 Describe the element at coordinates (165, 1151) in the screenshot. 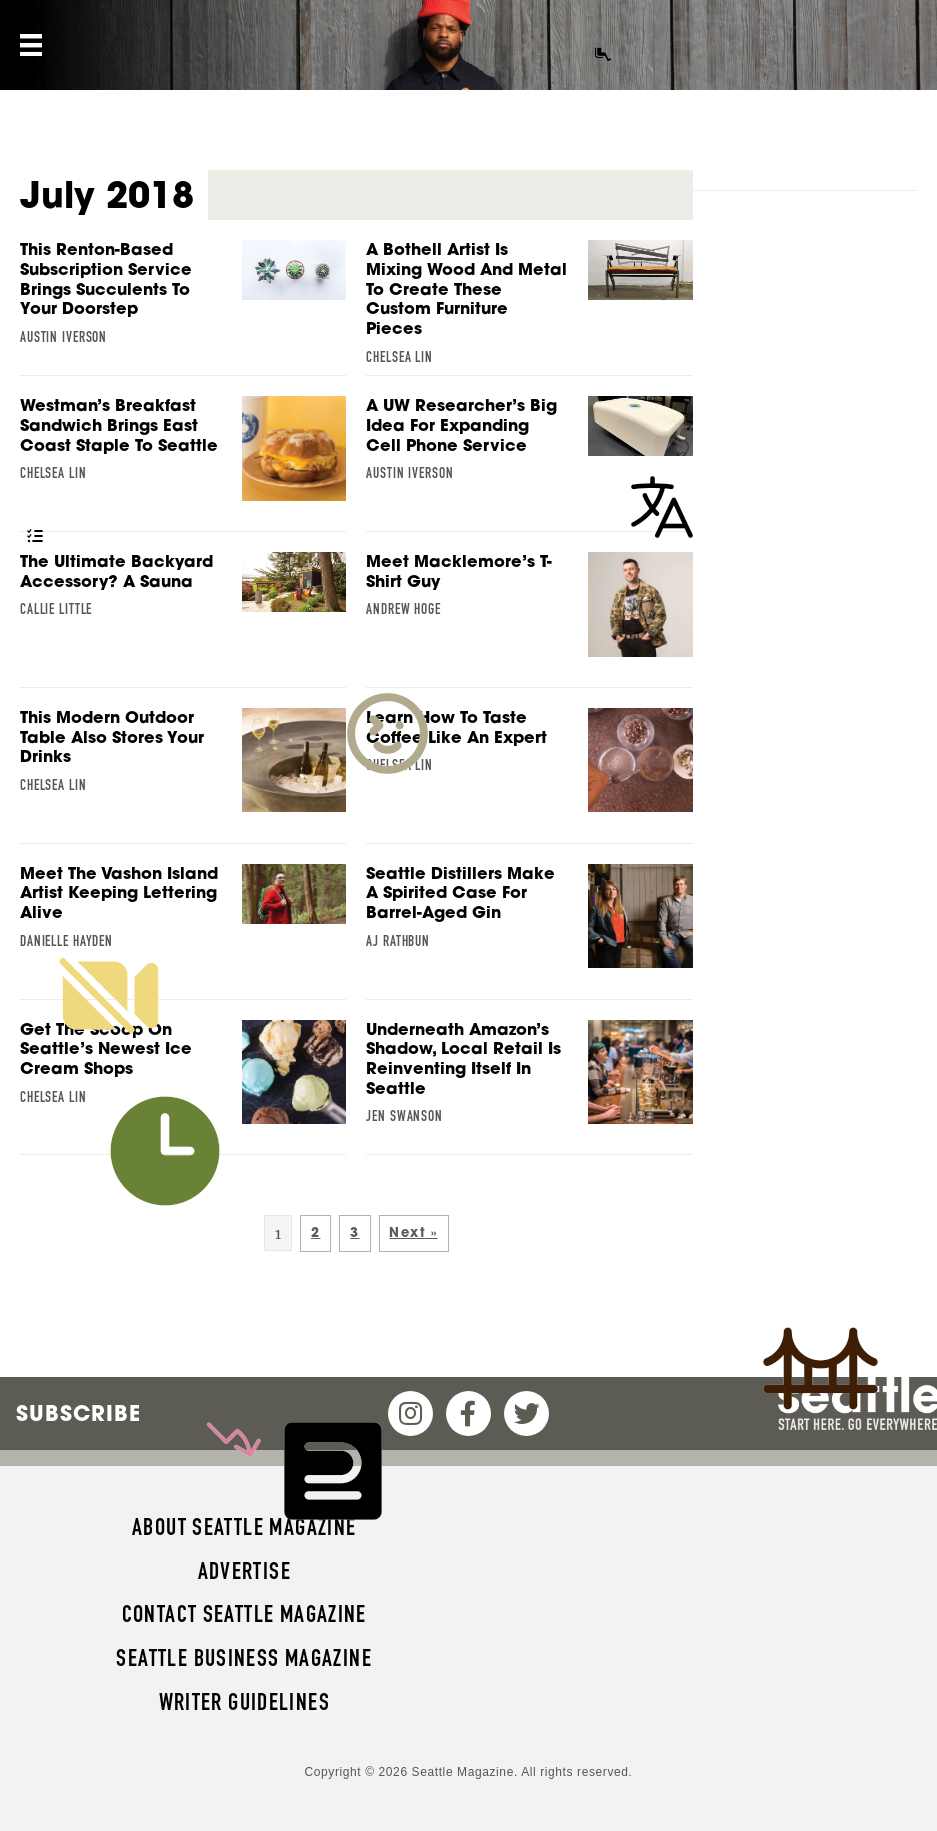

I see `view current time` at that location.